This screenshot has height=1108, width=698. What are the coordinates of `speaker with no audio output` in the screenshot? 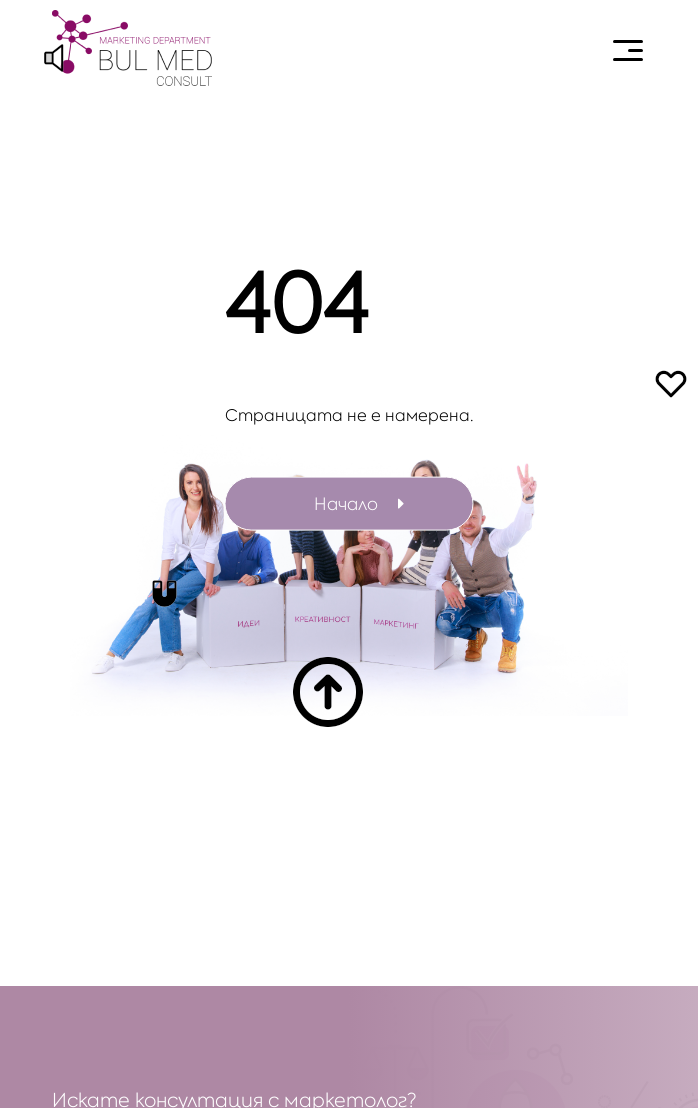 It's located at (59, 58).